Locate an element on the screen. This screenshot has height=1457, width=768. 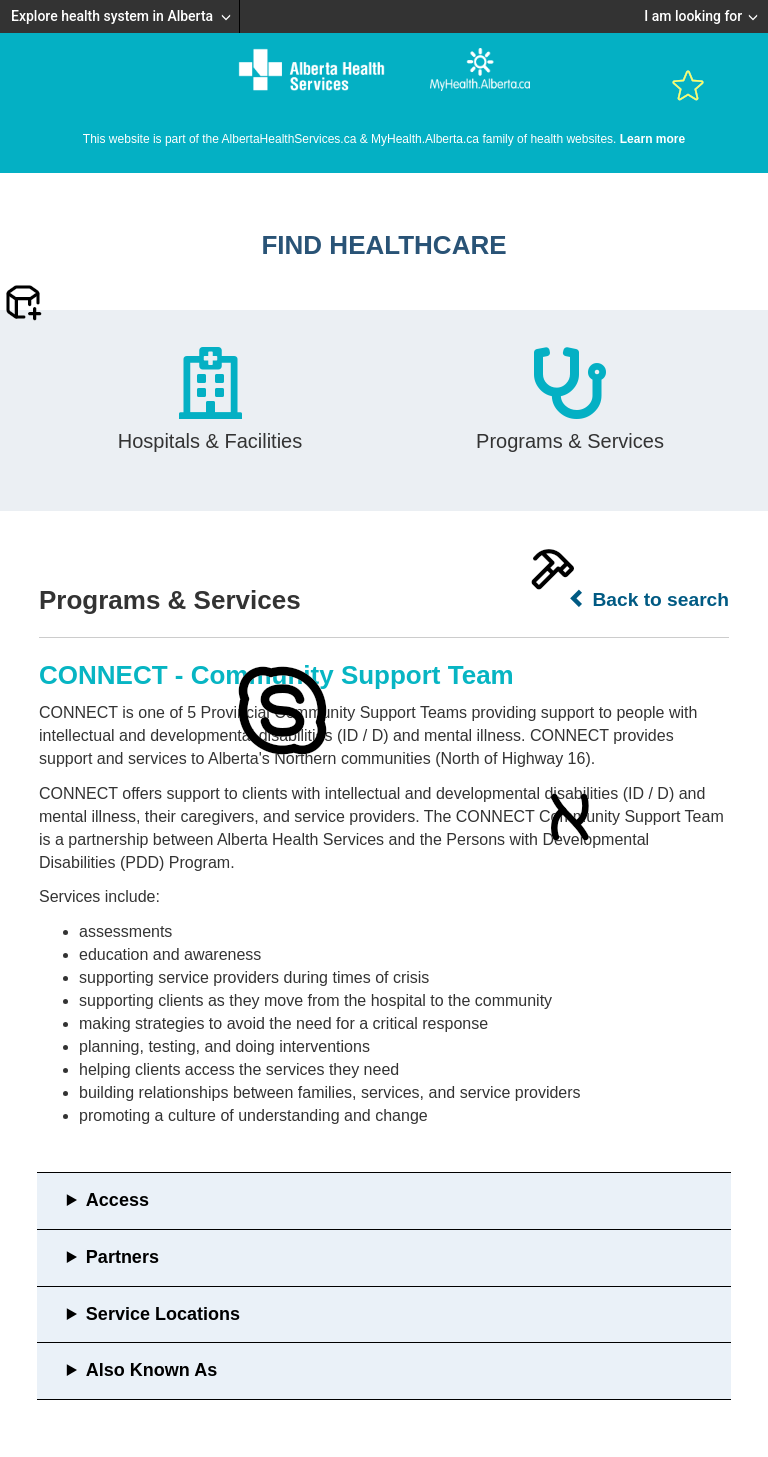
switch to hebrew keyboard layout is located at coordinates (571, 817).